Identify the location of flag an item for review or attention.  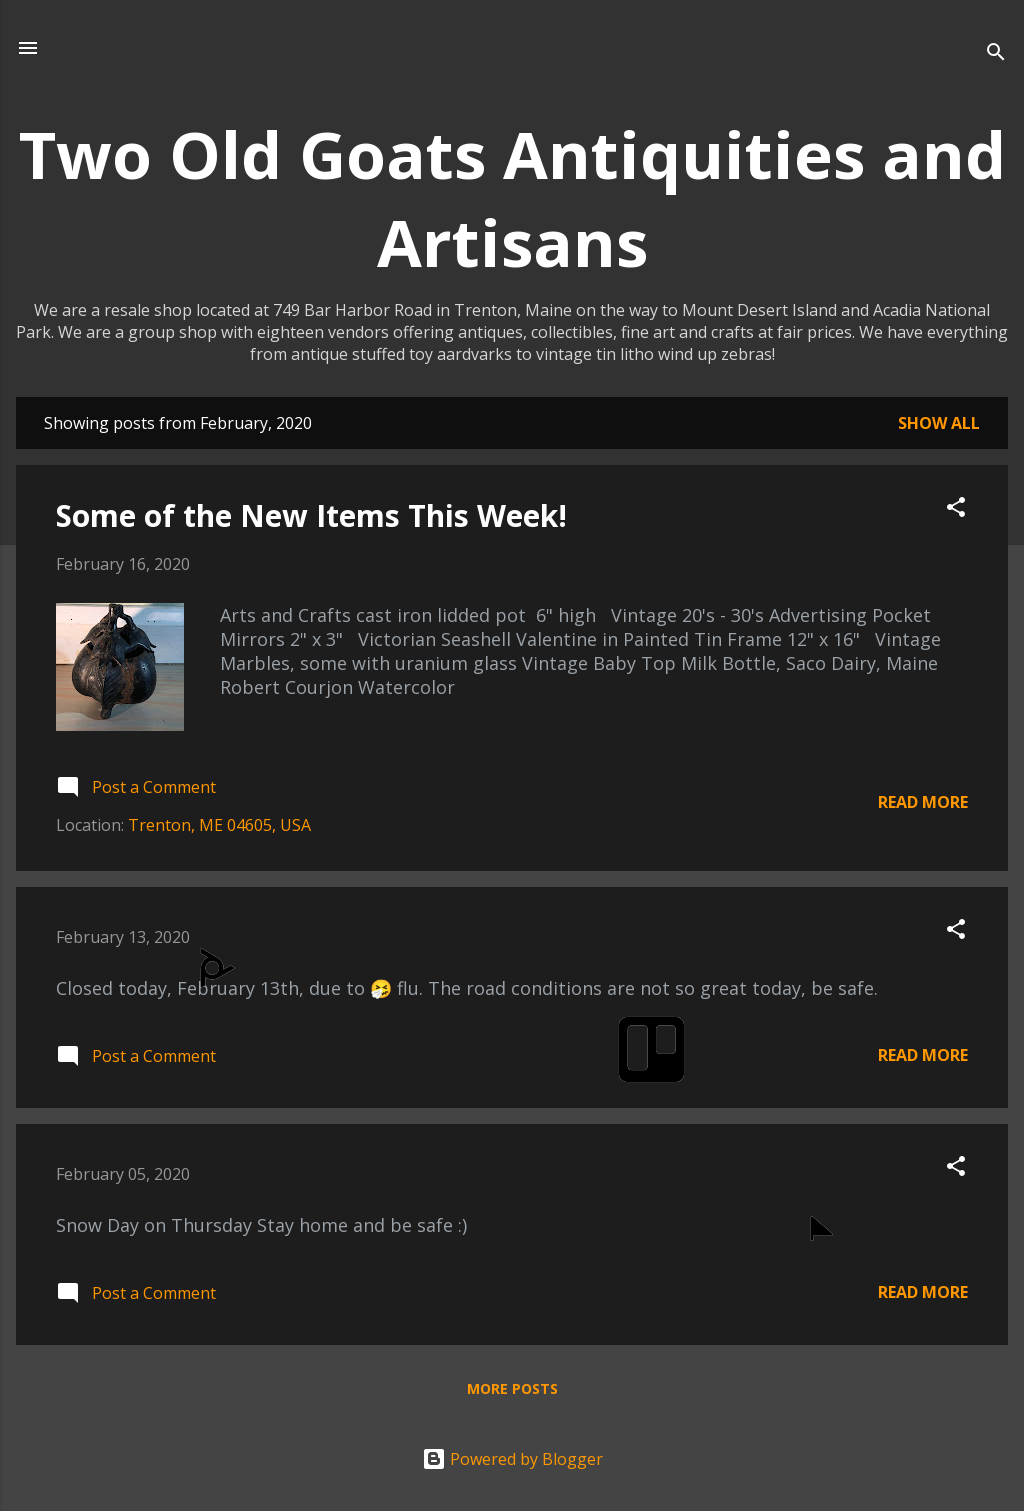
(820, 1228).